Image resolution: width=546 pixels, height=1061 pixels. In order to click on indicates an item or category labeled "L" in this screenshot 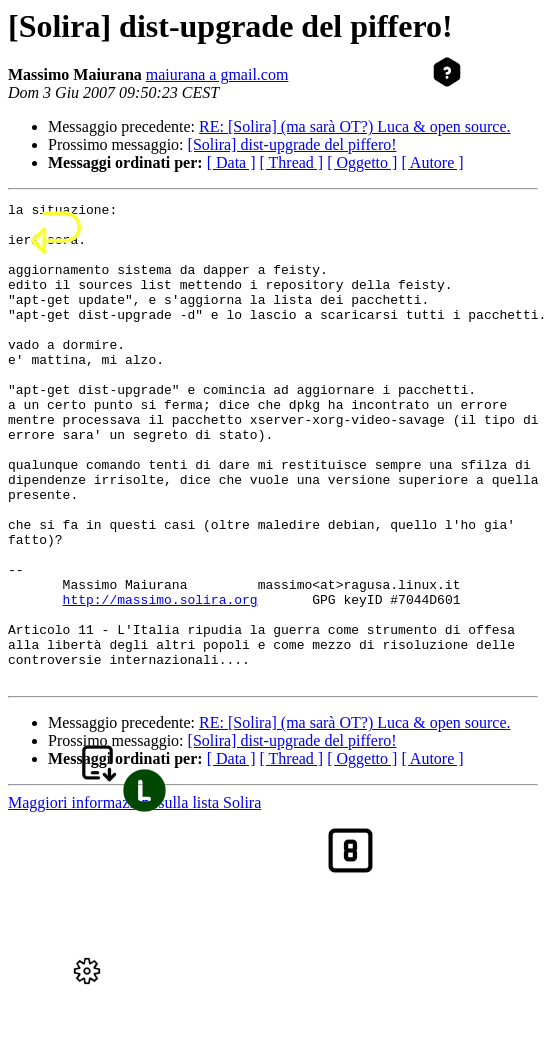, I will do `click(144, 790)`.